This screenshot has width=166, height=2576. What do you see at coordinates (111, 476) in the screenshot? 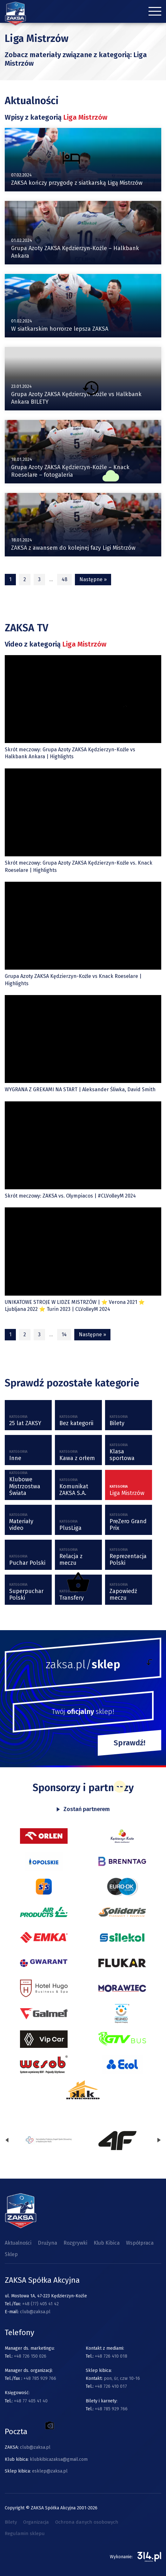
I see `indicates cloudy weather conditions` at bounding box center [111, 476].